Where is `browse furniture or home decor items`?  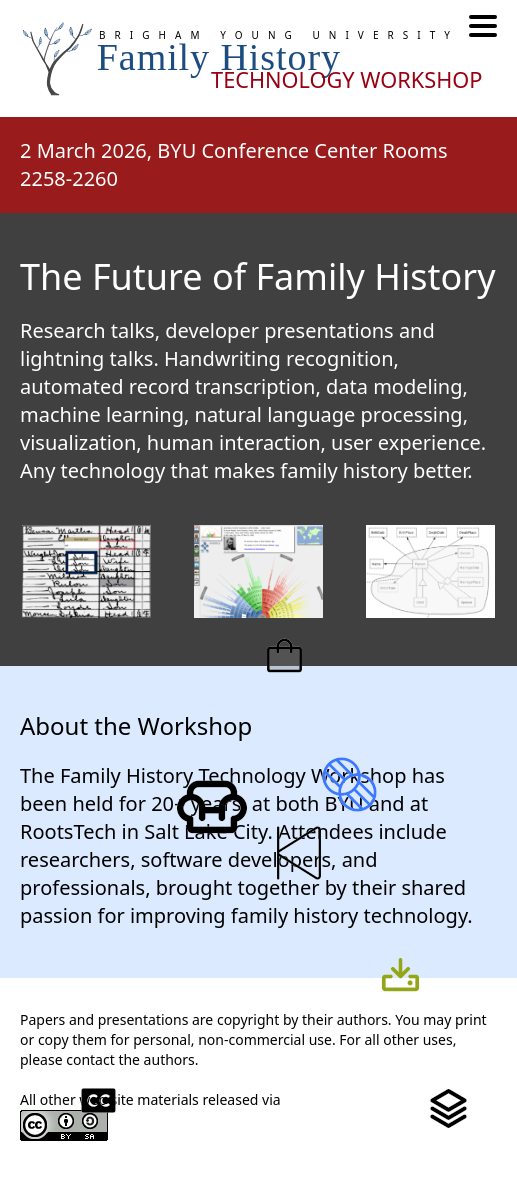 browse furniture or home decor items is located at coordinates (212, 808).